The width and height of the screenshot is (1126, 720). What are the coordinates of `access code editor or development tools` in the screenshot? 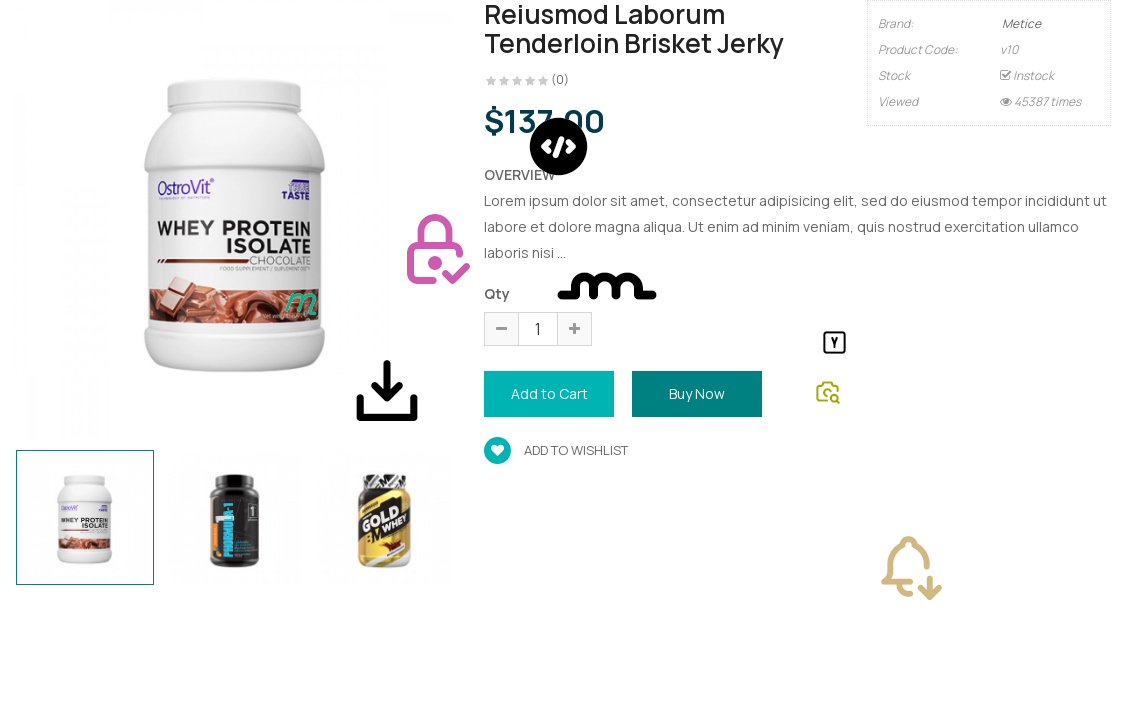 It's located at (558, 146).